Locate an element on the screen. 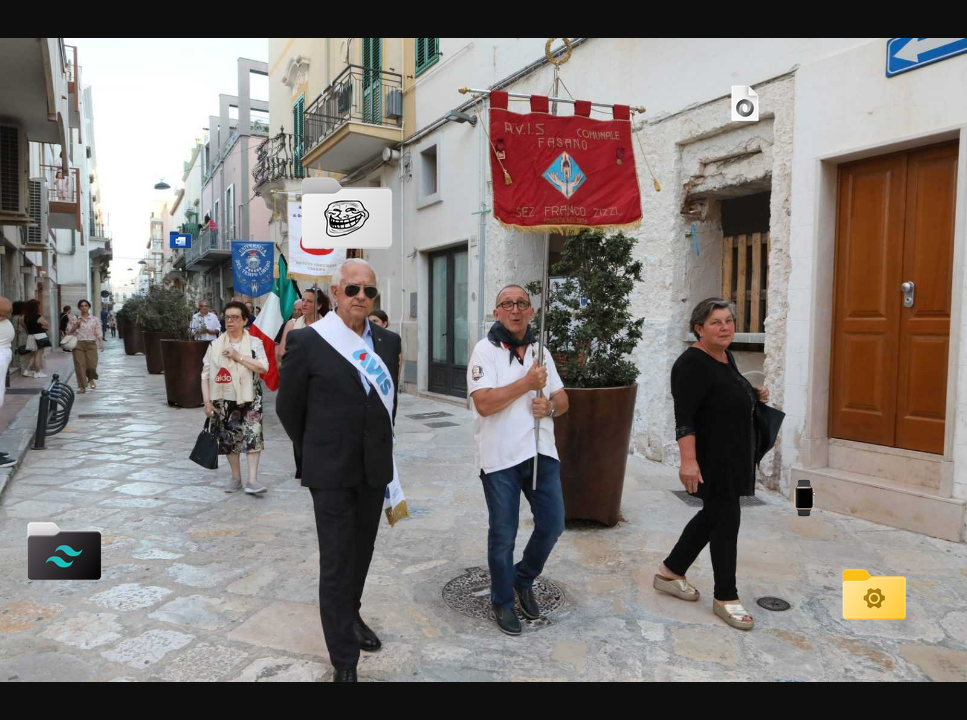 This screenshot has height=720, width=967. apple watch device icon is located at coordinates (804, 498).